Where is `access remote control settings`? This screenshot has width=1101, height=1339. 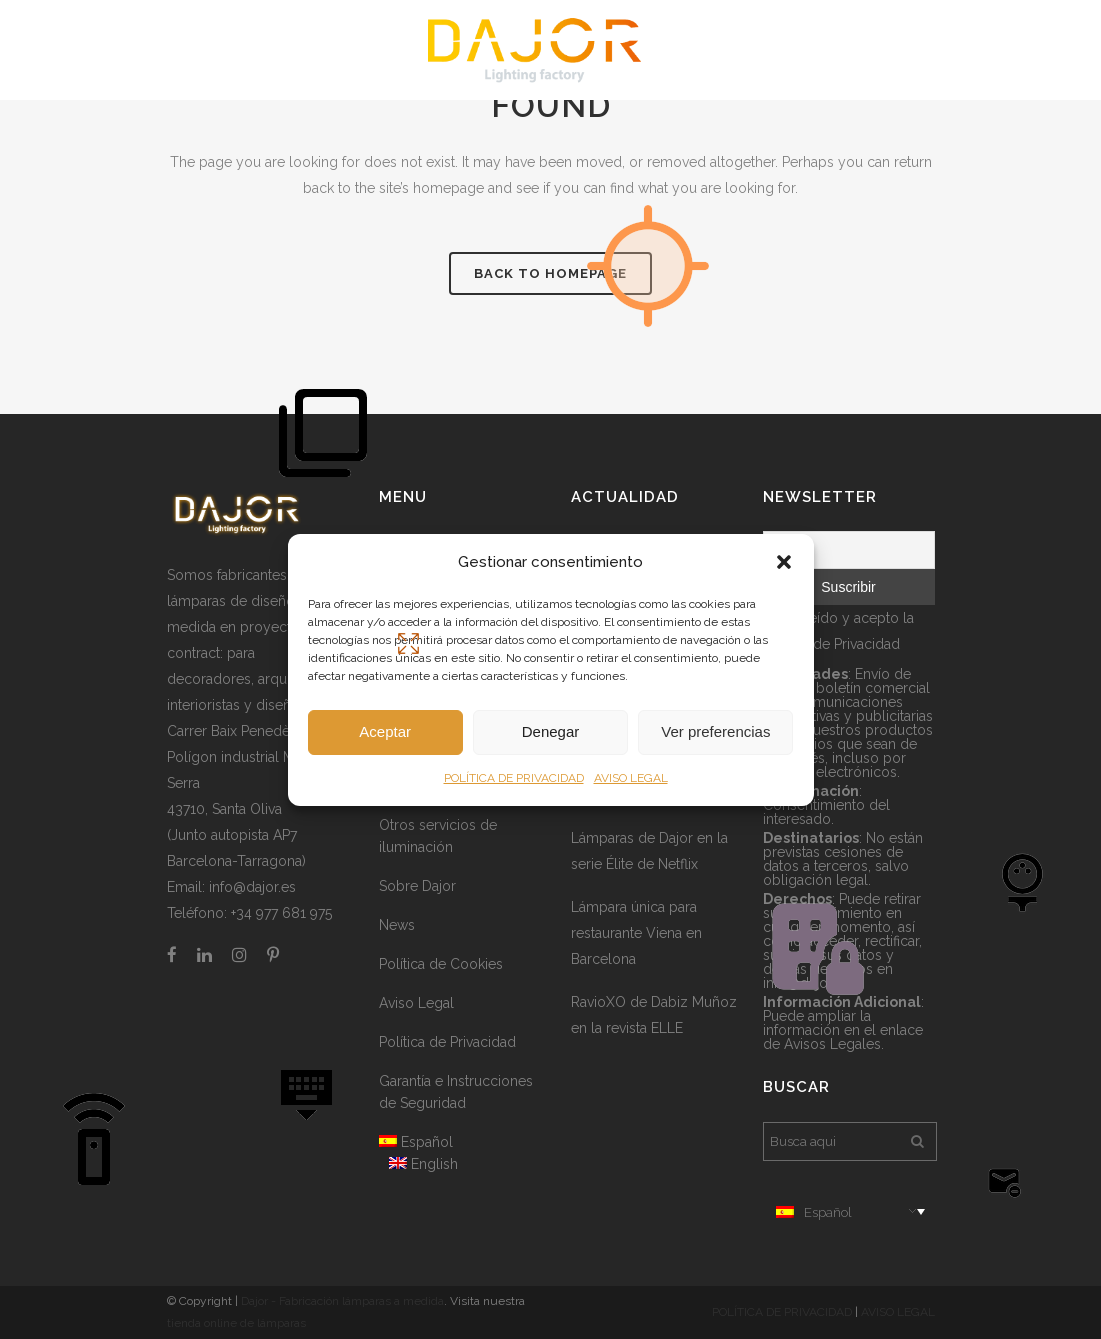
access remote control settings is located at coordinates (94, 1141).